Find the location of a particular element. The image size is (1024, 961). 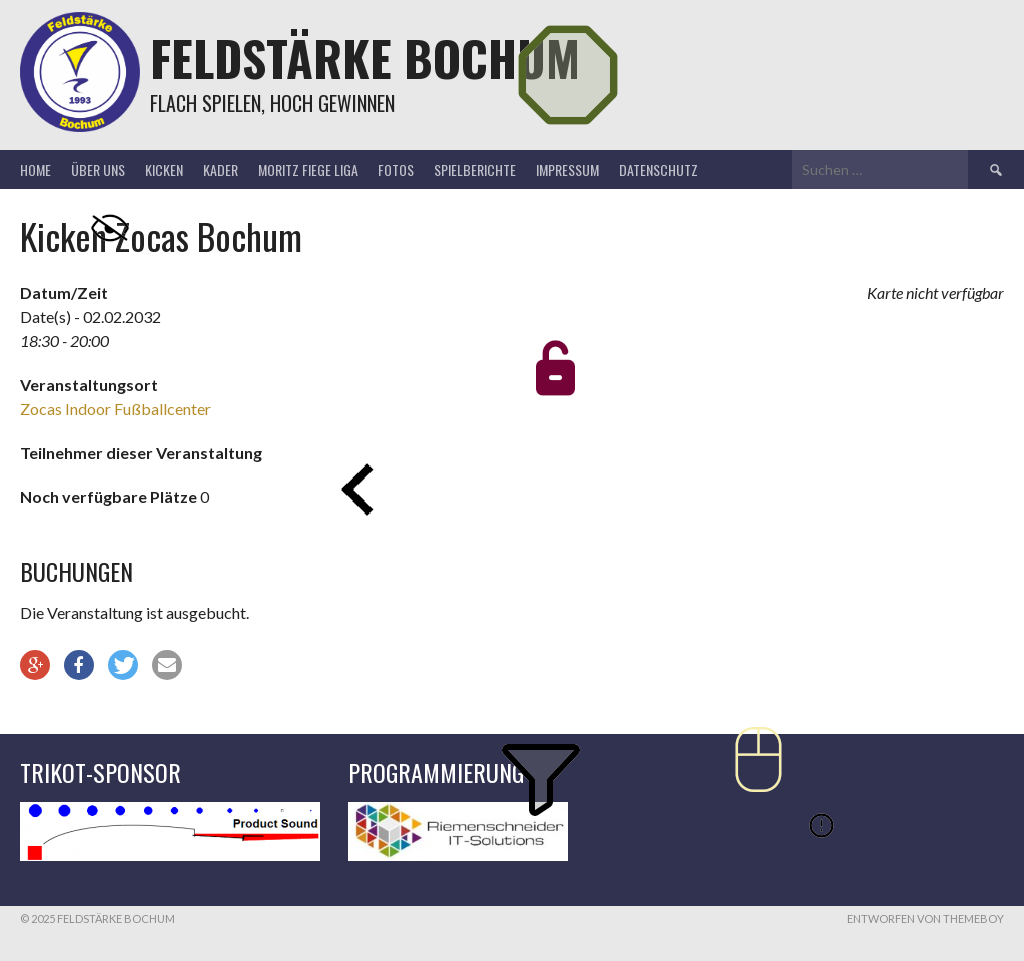

unlock a secured item or account is located at coordinates (555, 369).